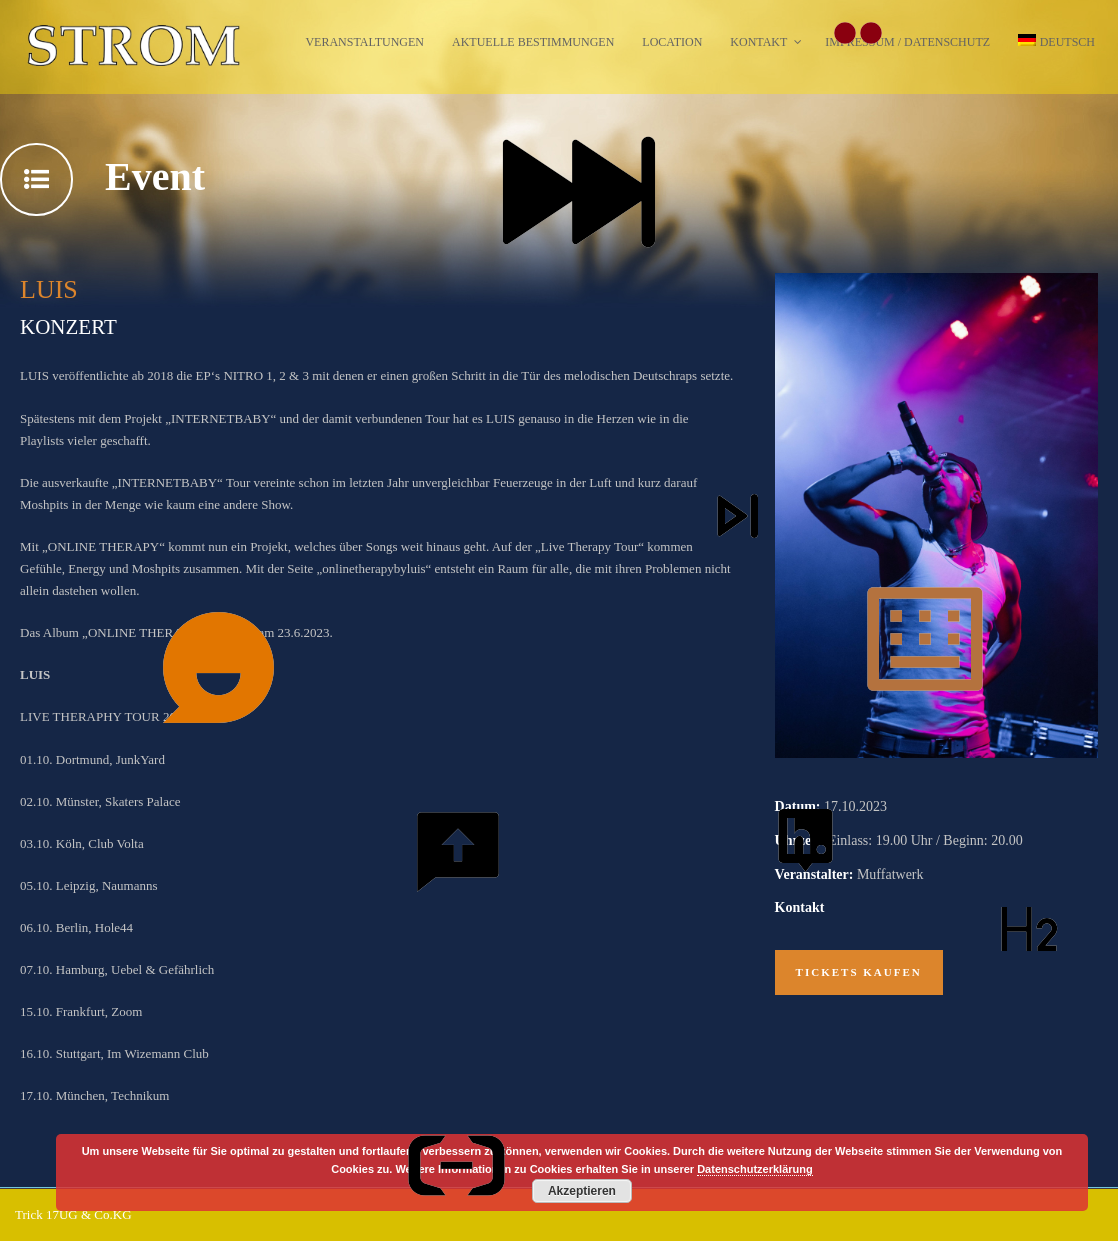  I want to click on upload a file to the conversation, so click(458, 849).